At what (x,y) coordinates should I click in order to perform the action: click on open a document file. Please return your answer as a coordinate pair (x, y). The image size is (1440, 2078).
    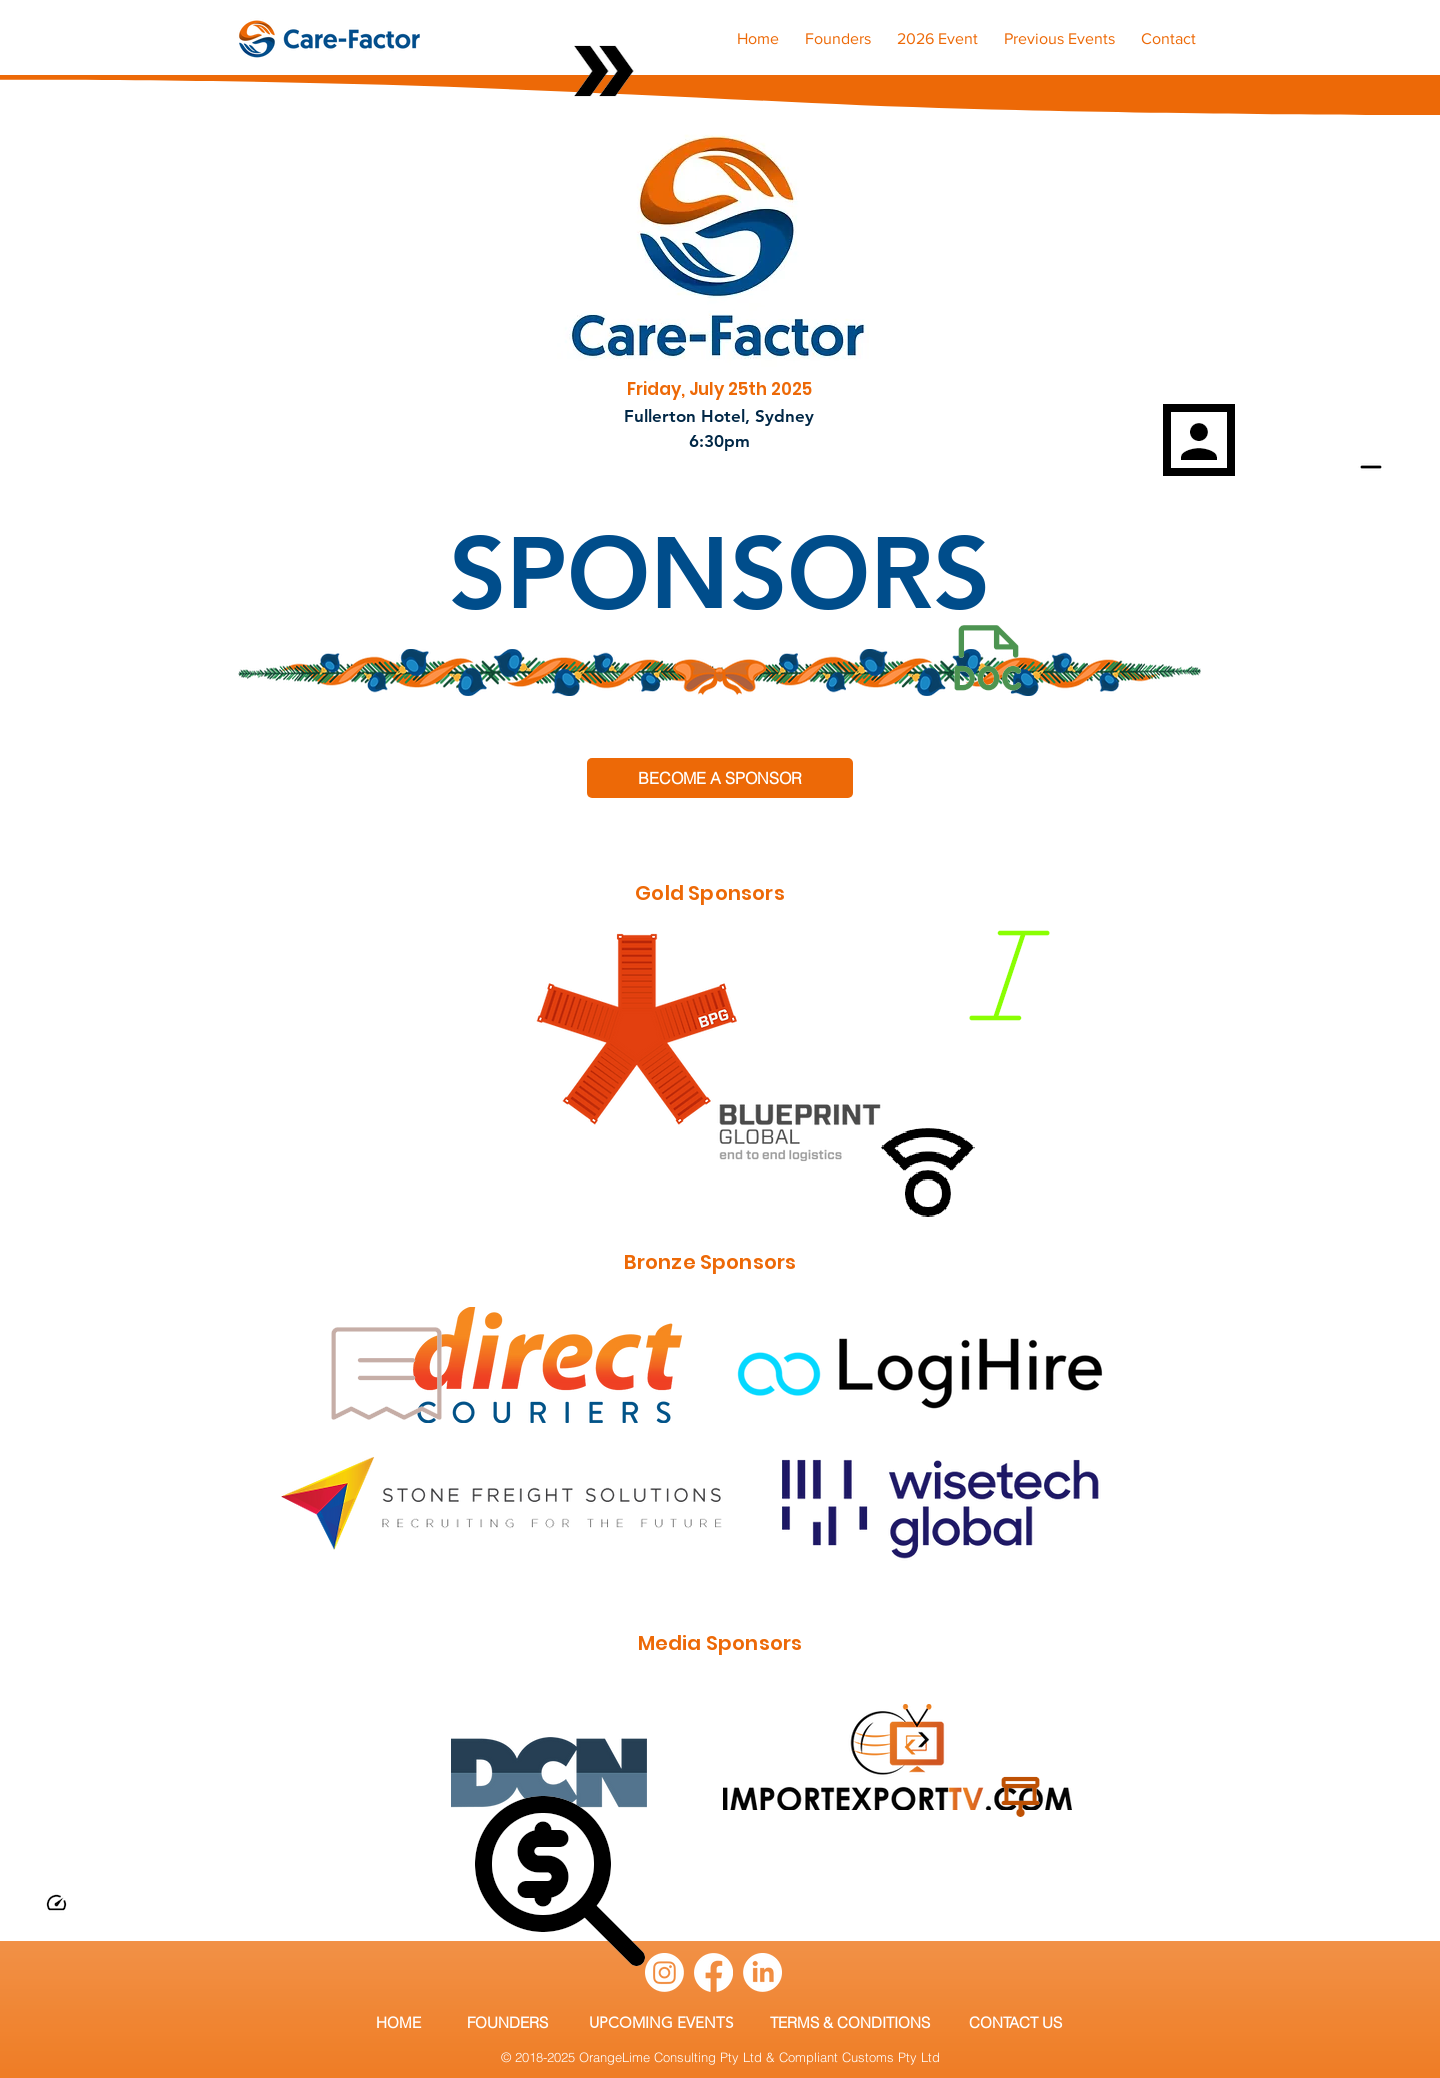
    Looking at the image, I should click on (988, 660).